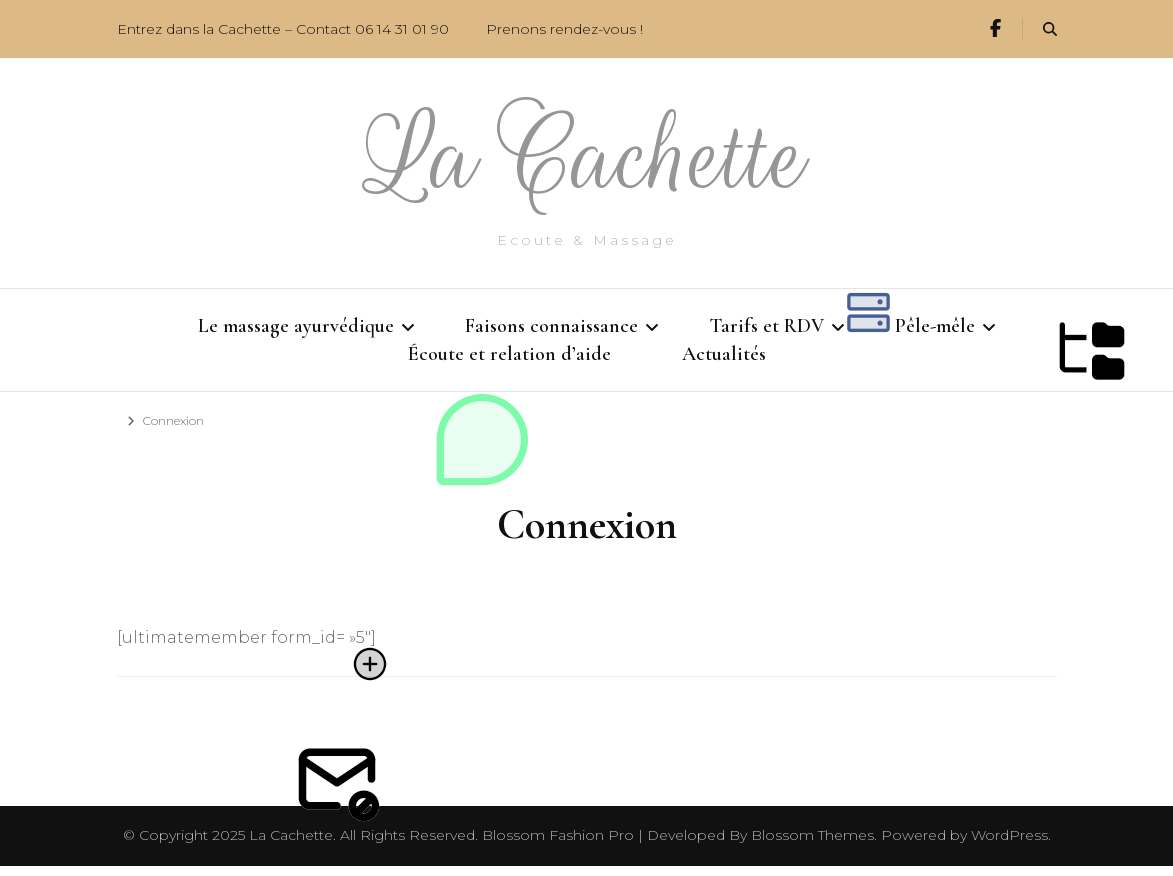 This screenshot has height=876, width=1173. I want to click on open chat or messaging, so click(480, 441).